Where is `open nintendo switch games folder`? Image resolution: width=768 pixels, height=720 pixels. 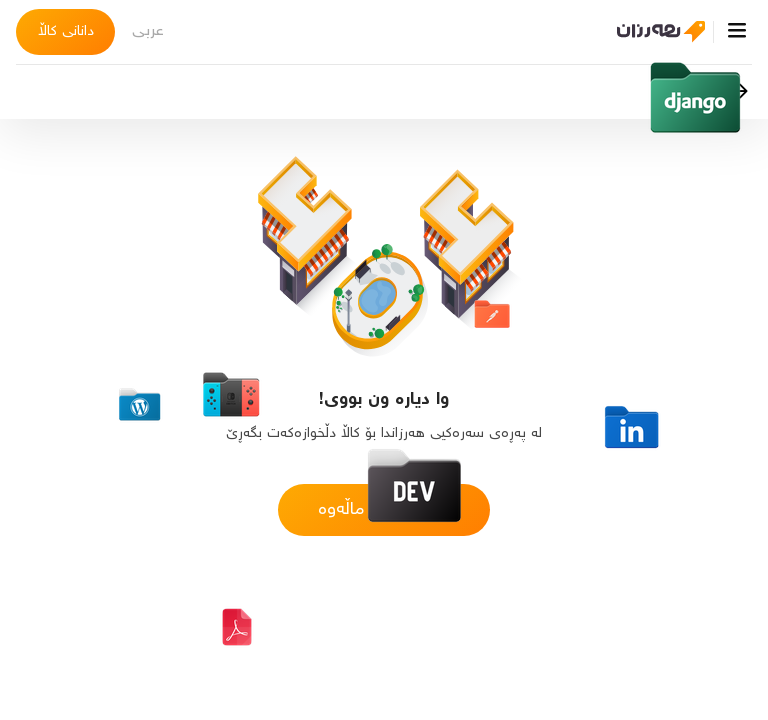
open nintendo switch games folder is located at coordinates (231, 396).